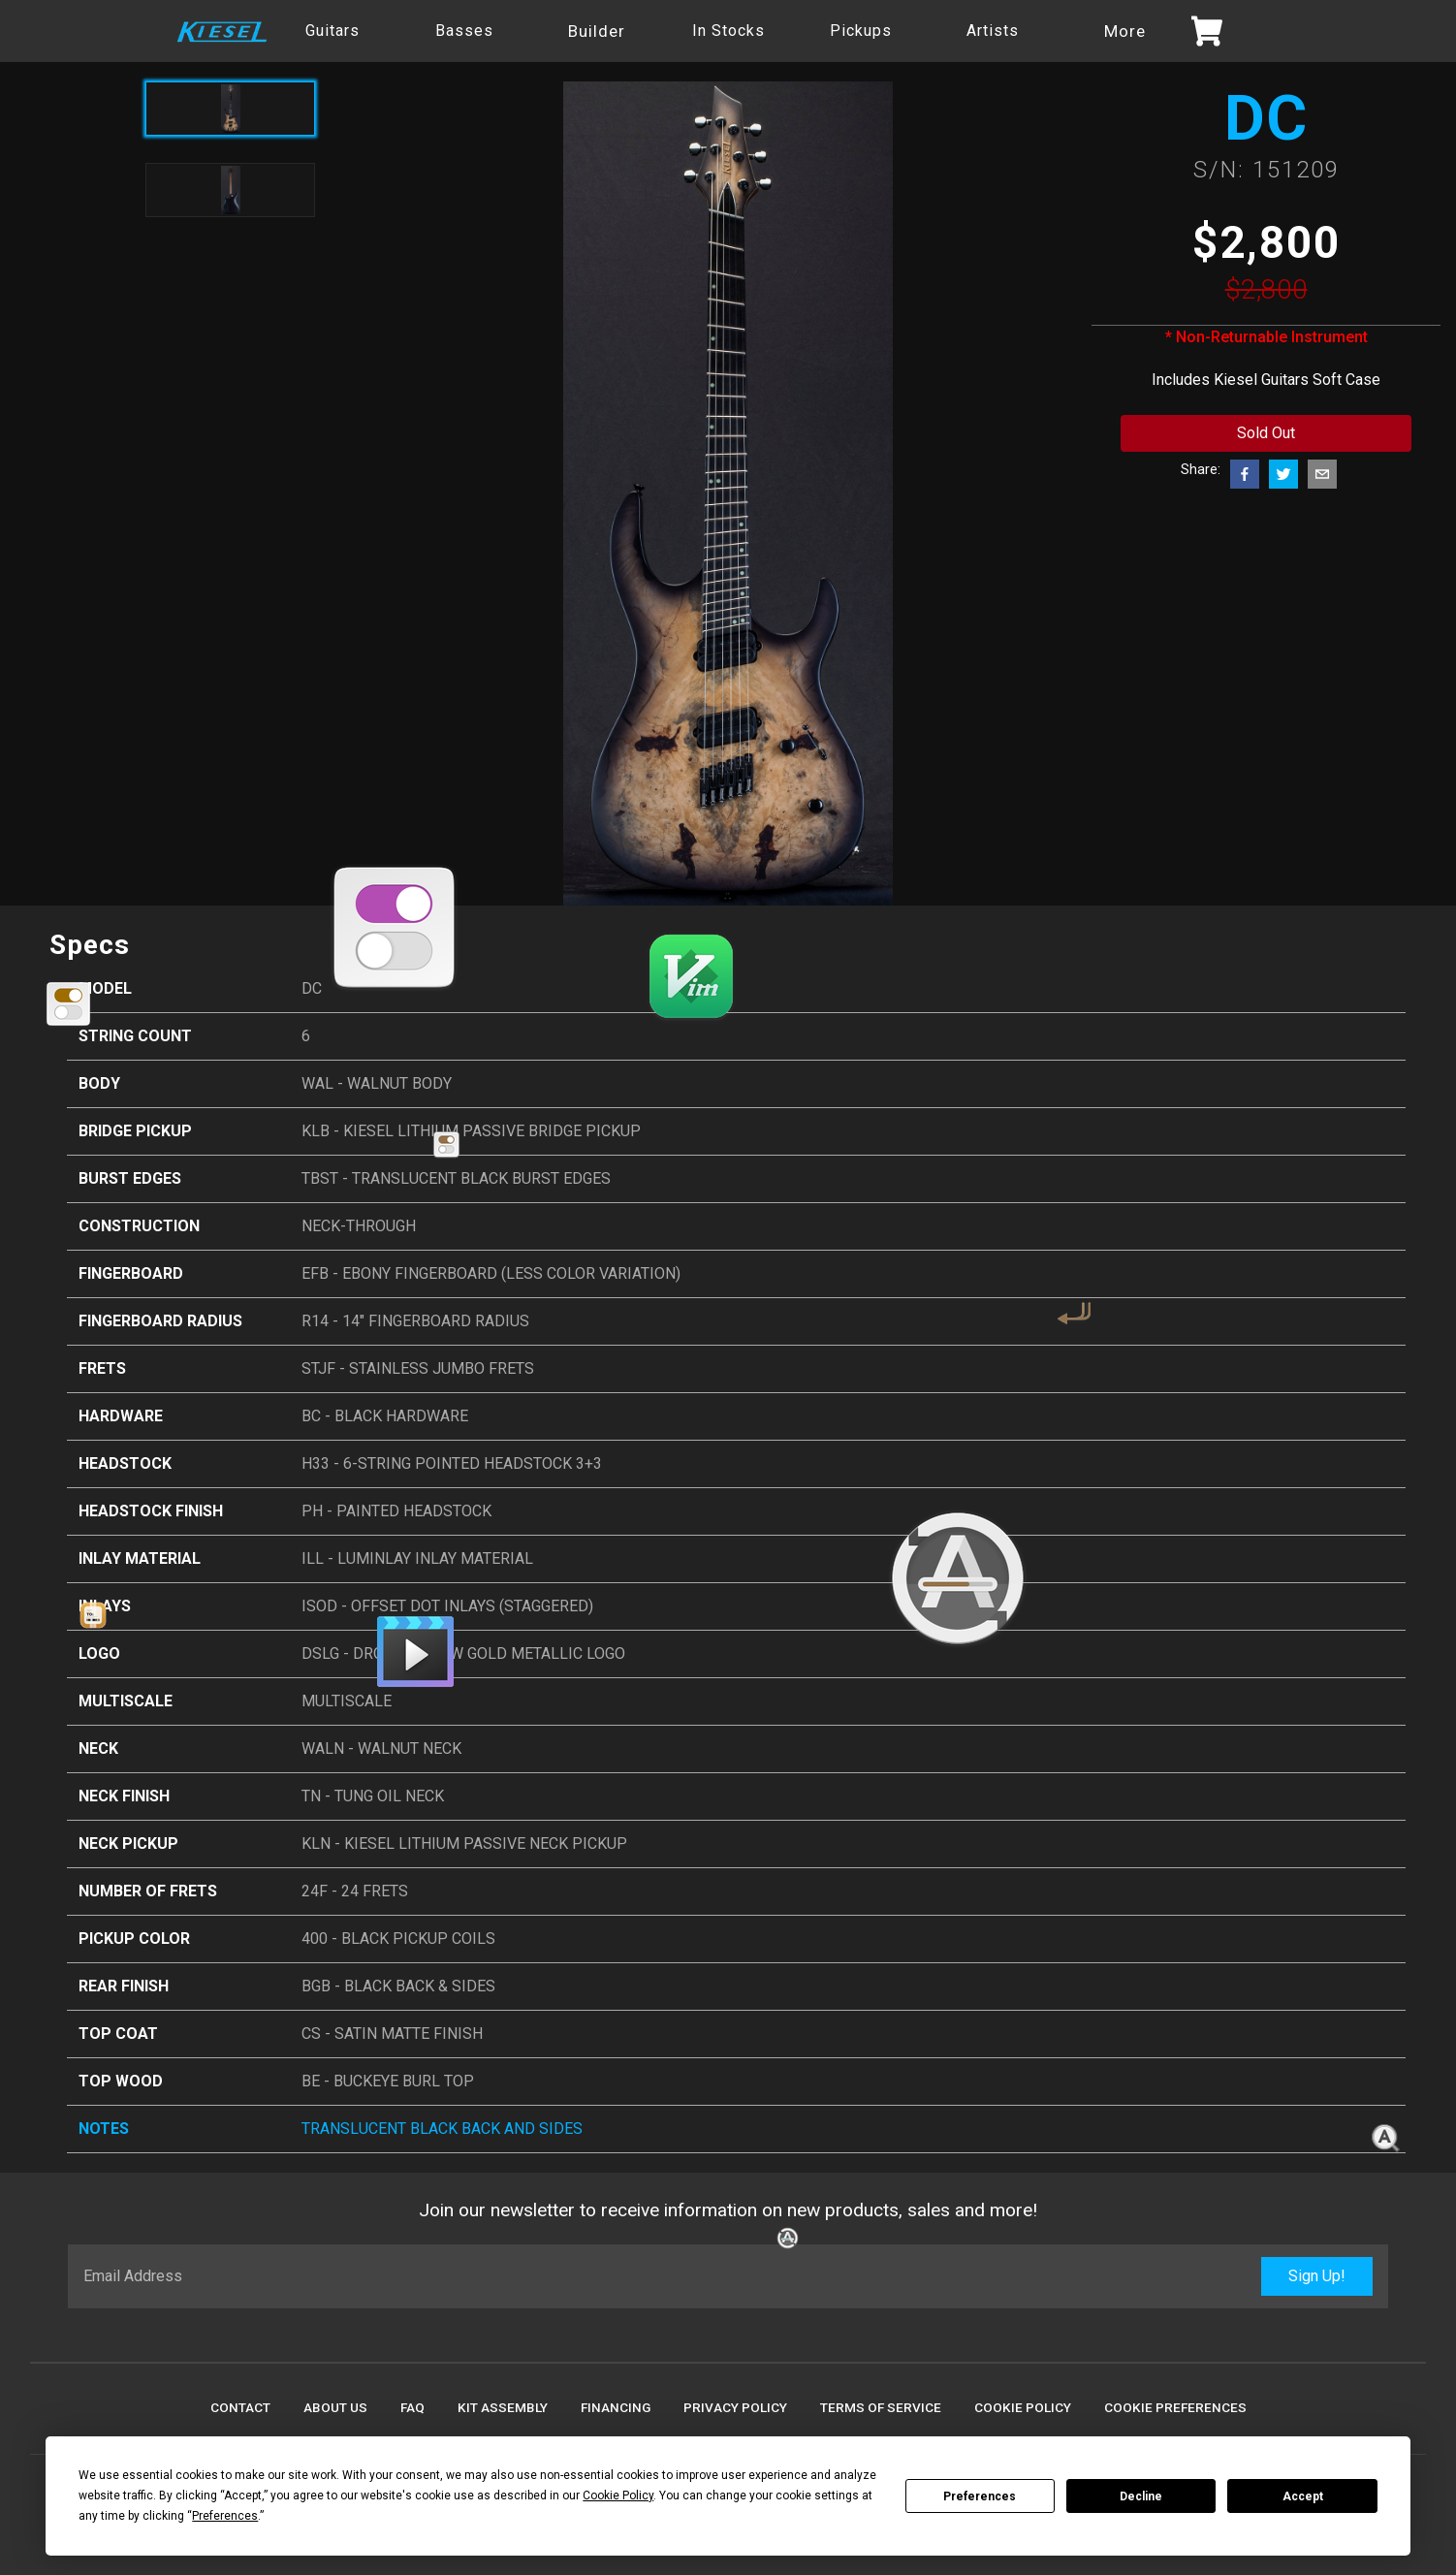  What do you see at coordinates (446, 1144) in the screenshot?
I see `open system settings or preferences` at bounding box center [446, 1144].